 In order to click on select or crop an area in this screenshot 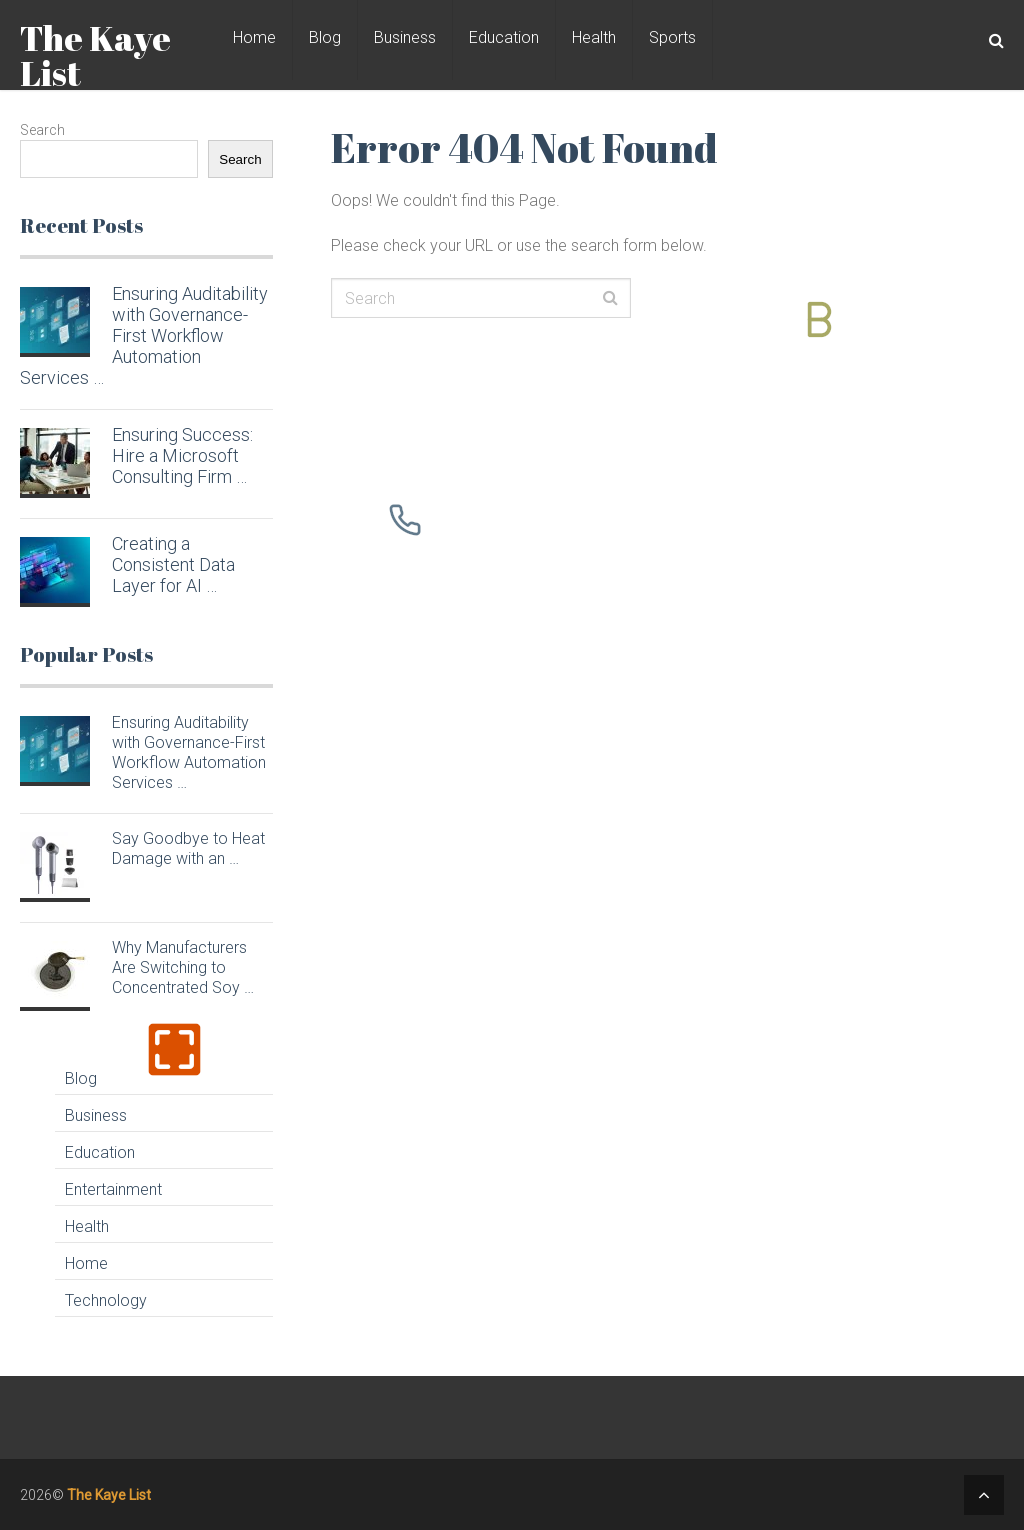, I will do `click(174, 1049)`.